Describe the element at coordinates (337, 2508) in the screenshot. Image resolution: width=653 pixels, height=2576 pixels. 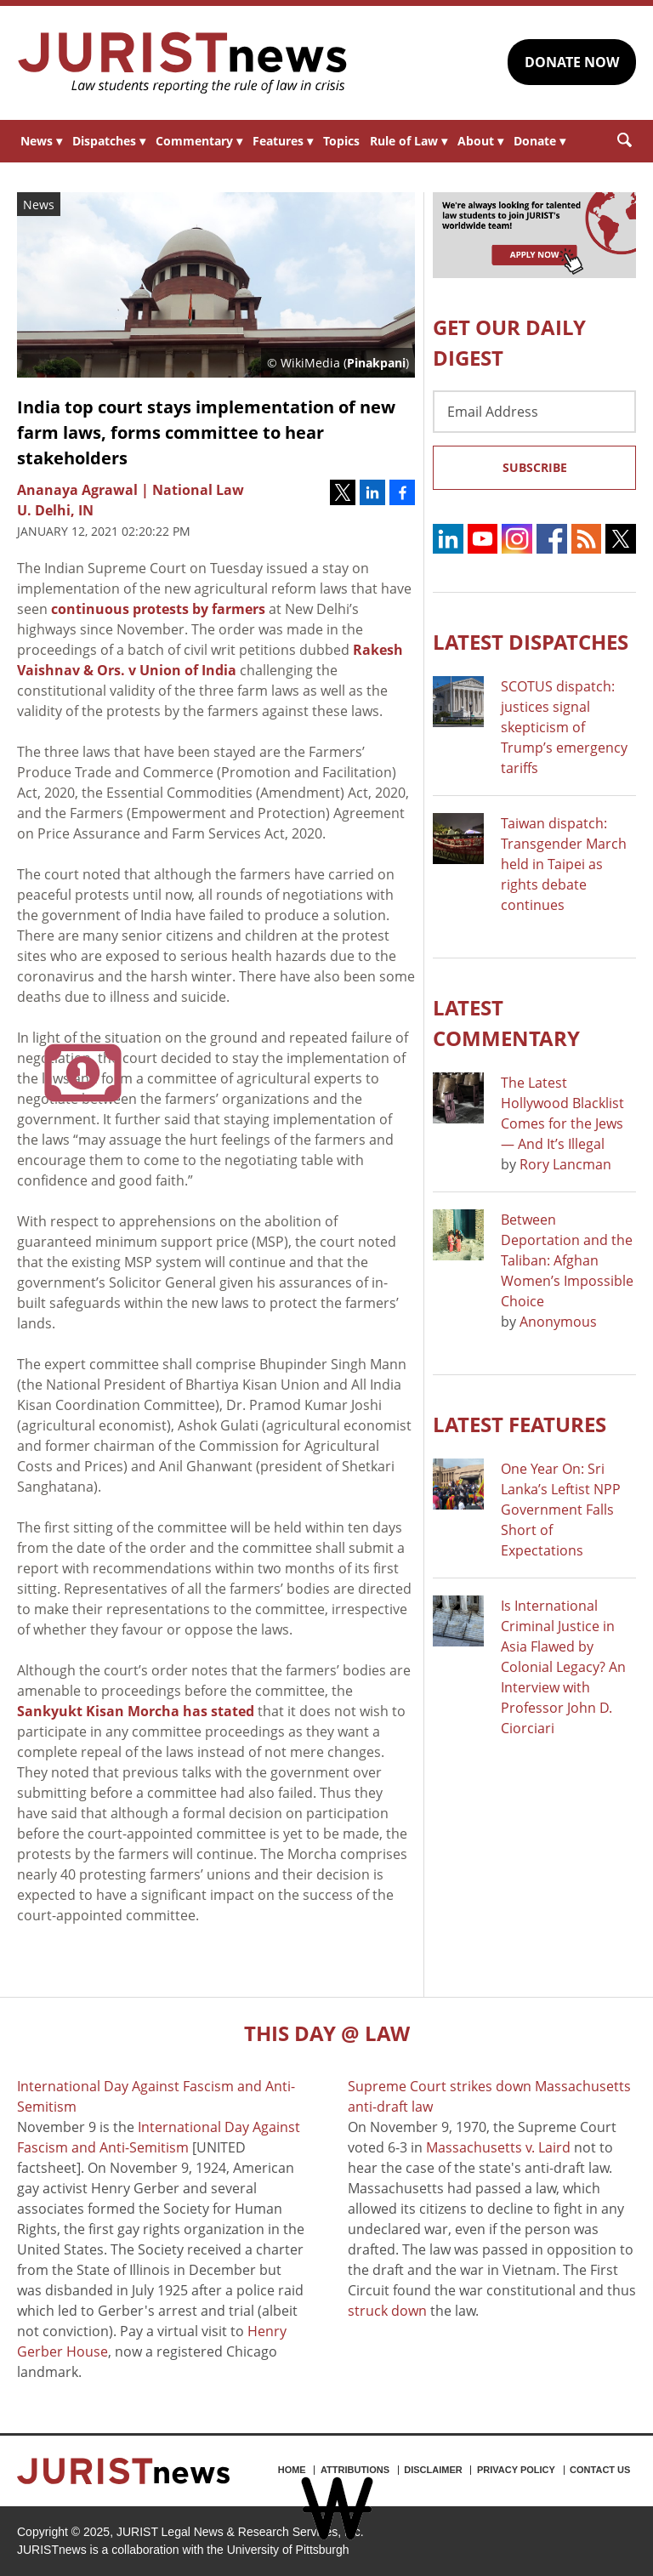
I see `indicates south korean won currency` at that location.